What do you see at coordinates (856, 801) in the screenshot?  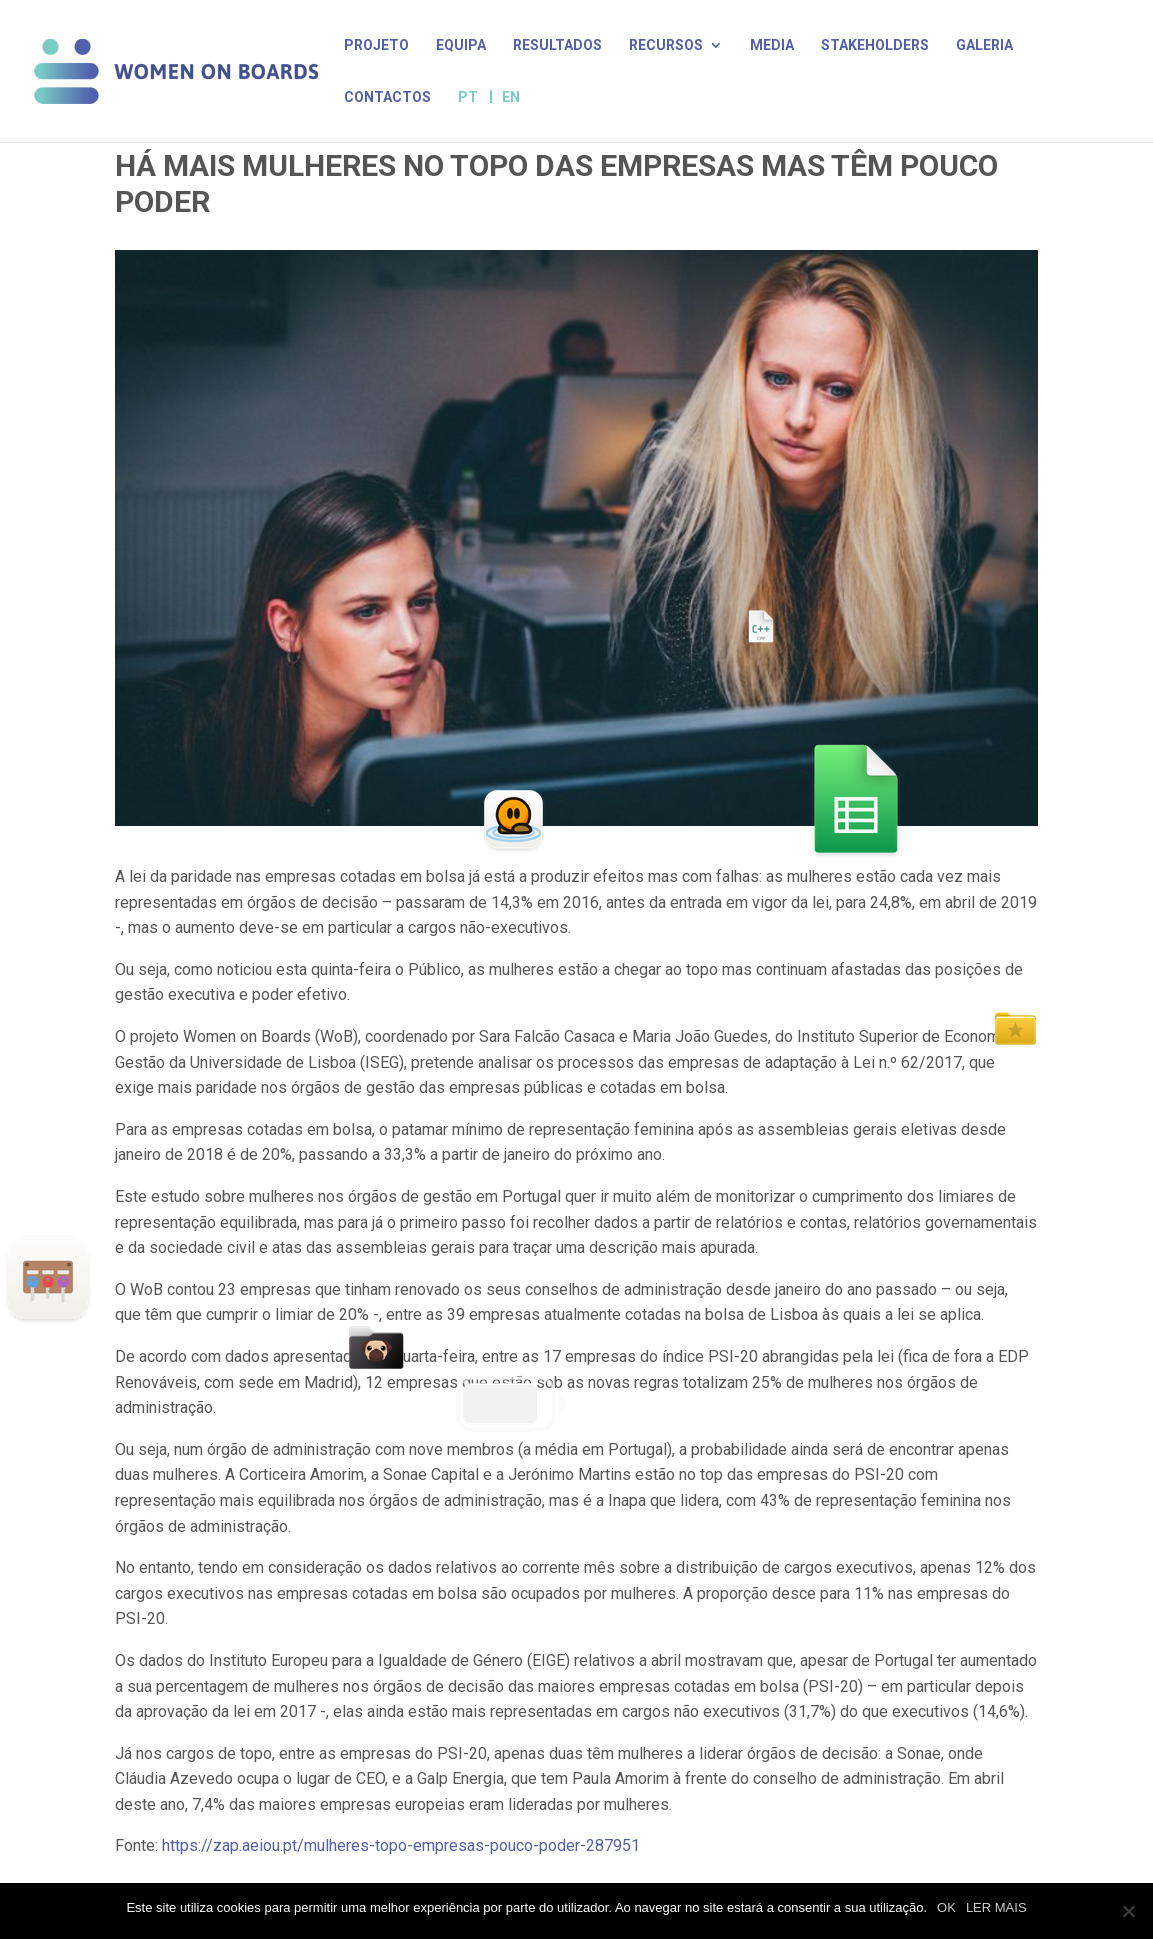 I see `open a spreadsheet file` at bounding box center [856, 801].